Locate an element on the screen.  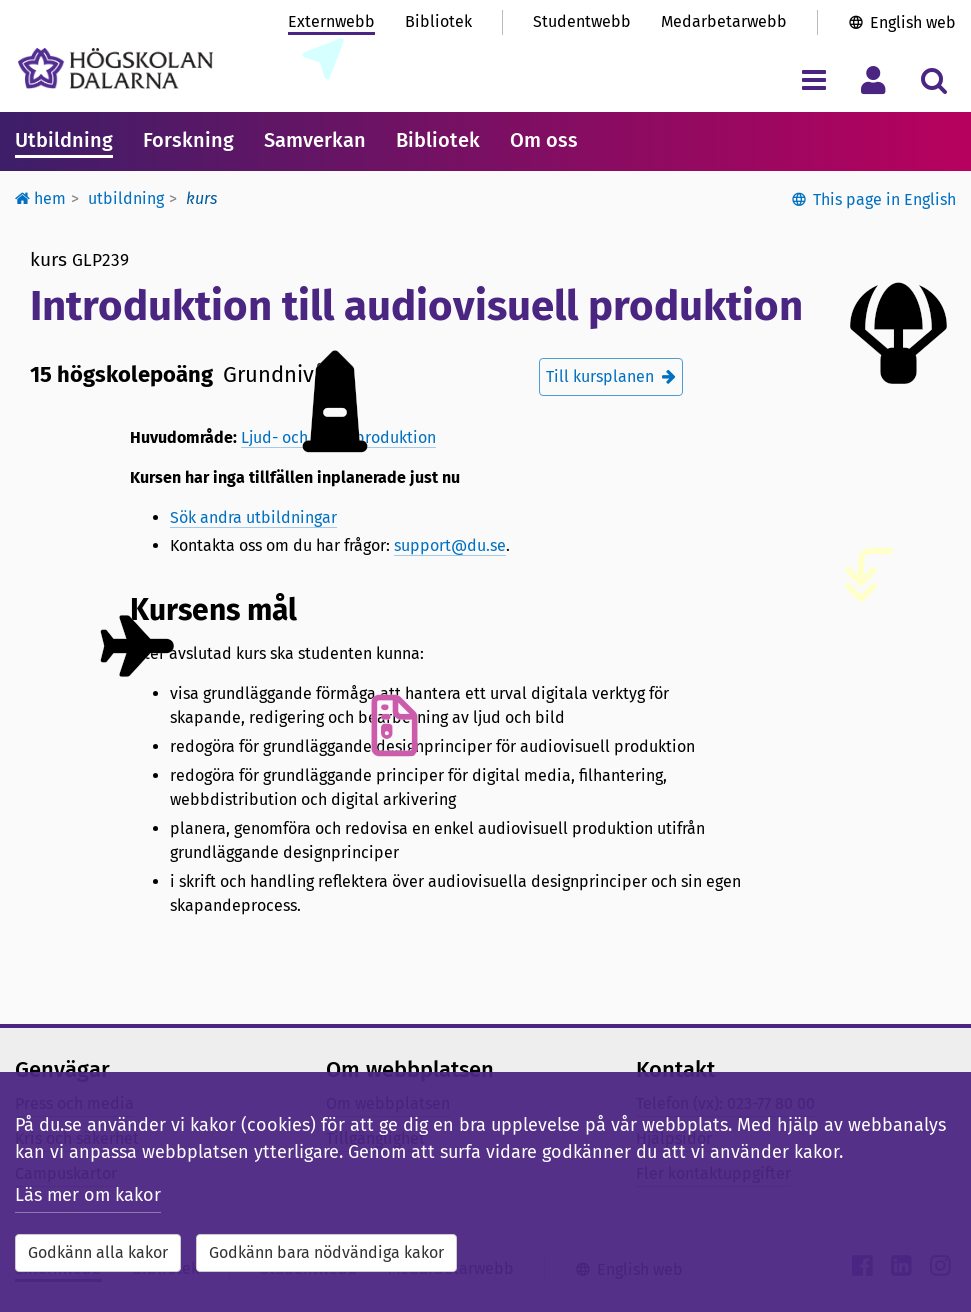
enable airplane mode is located at coordinates (137, 646).